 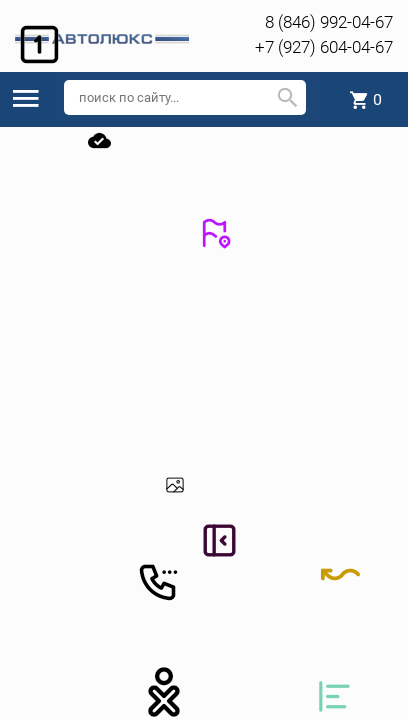 What do you see at coordinates (334, 696) in the screenshot?
I see `align text to the left` at bounding box center [334, 696].